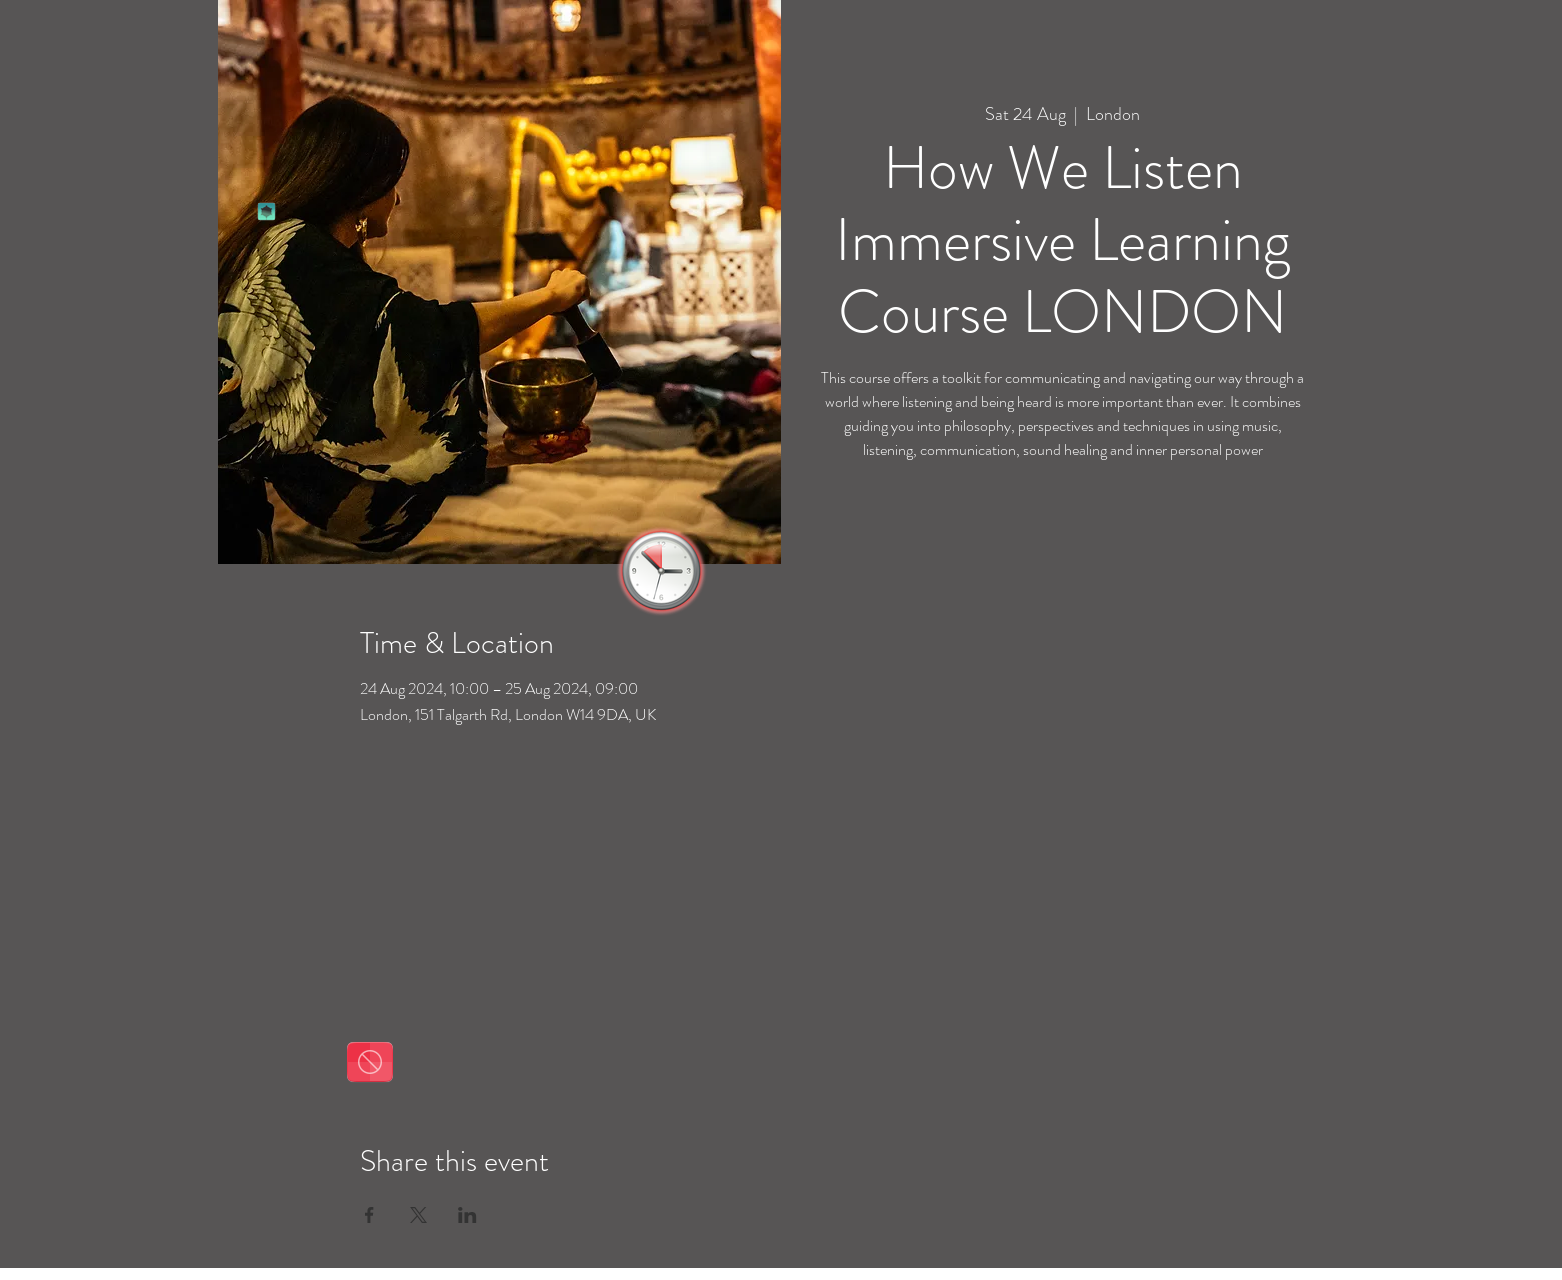 This screenshot has height=1280, width=1562. I want to click on indicates an upcoming appointment or event, so click(663, 571).